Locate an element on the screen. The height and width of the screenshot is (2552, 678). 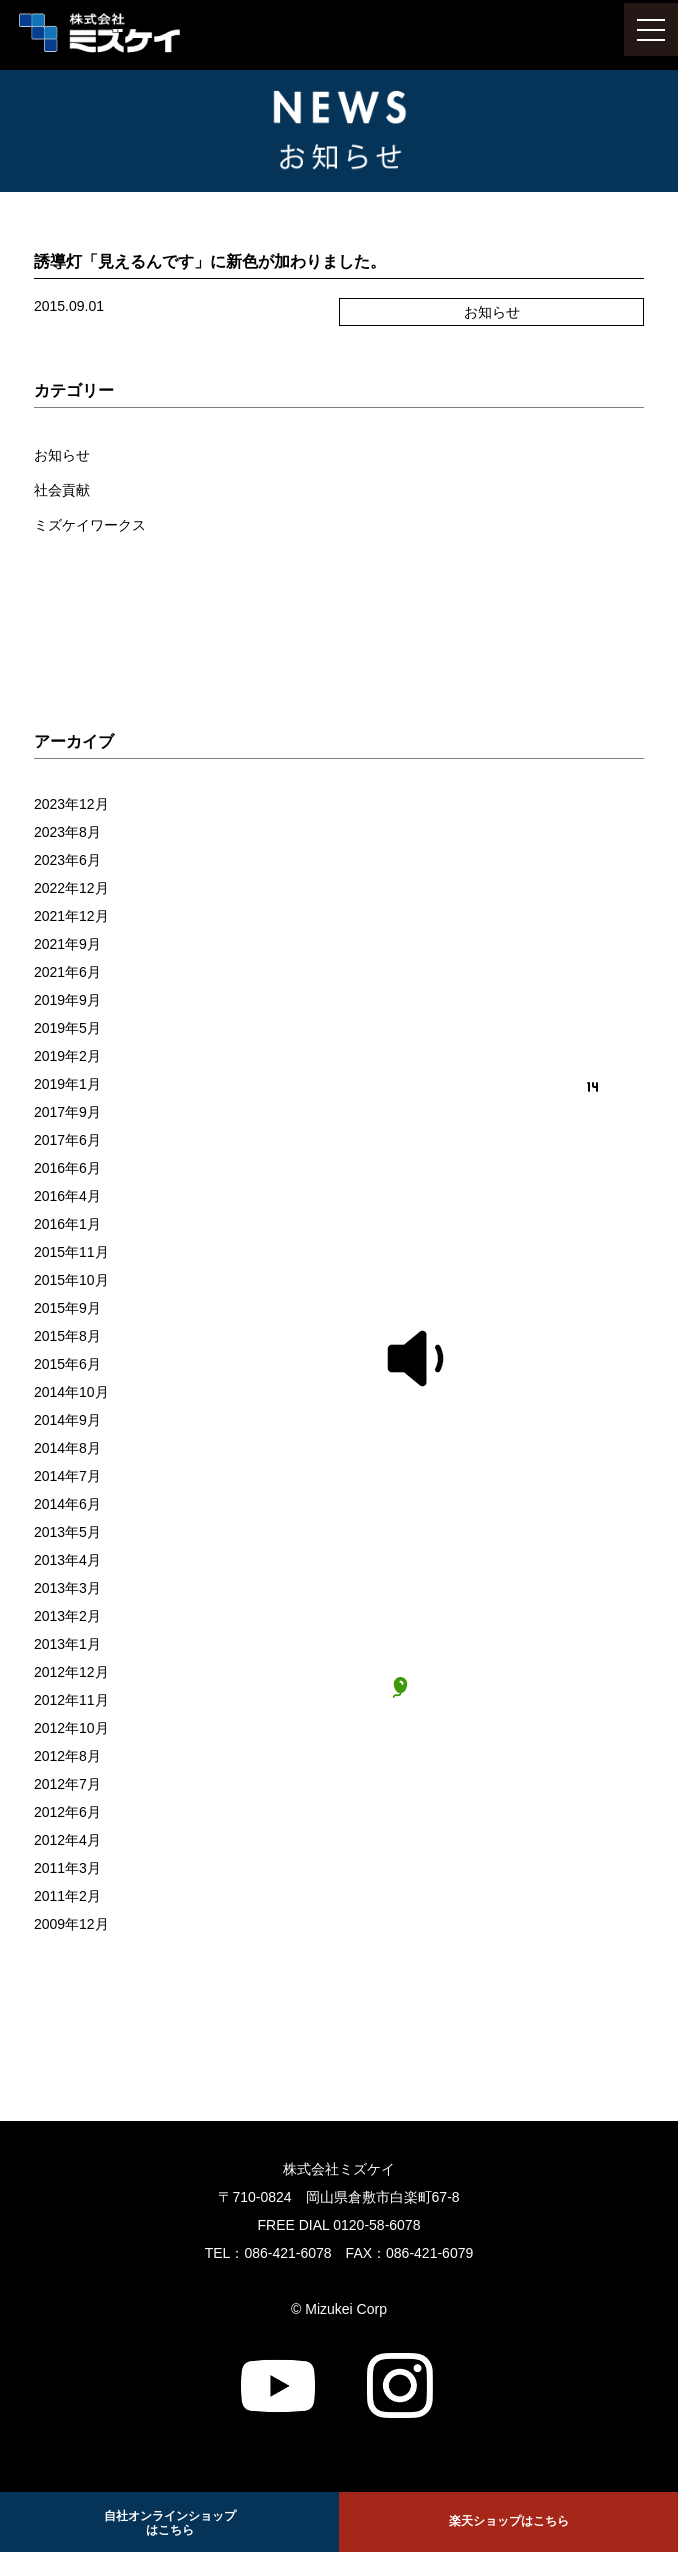
indicates item number 14 in a list or sequence is located at coordinates (592, 1087).